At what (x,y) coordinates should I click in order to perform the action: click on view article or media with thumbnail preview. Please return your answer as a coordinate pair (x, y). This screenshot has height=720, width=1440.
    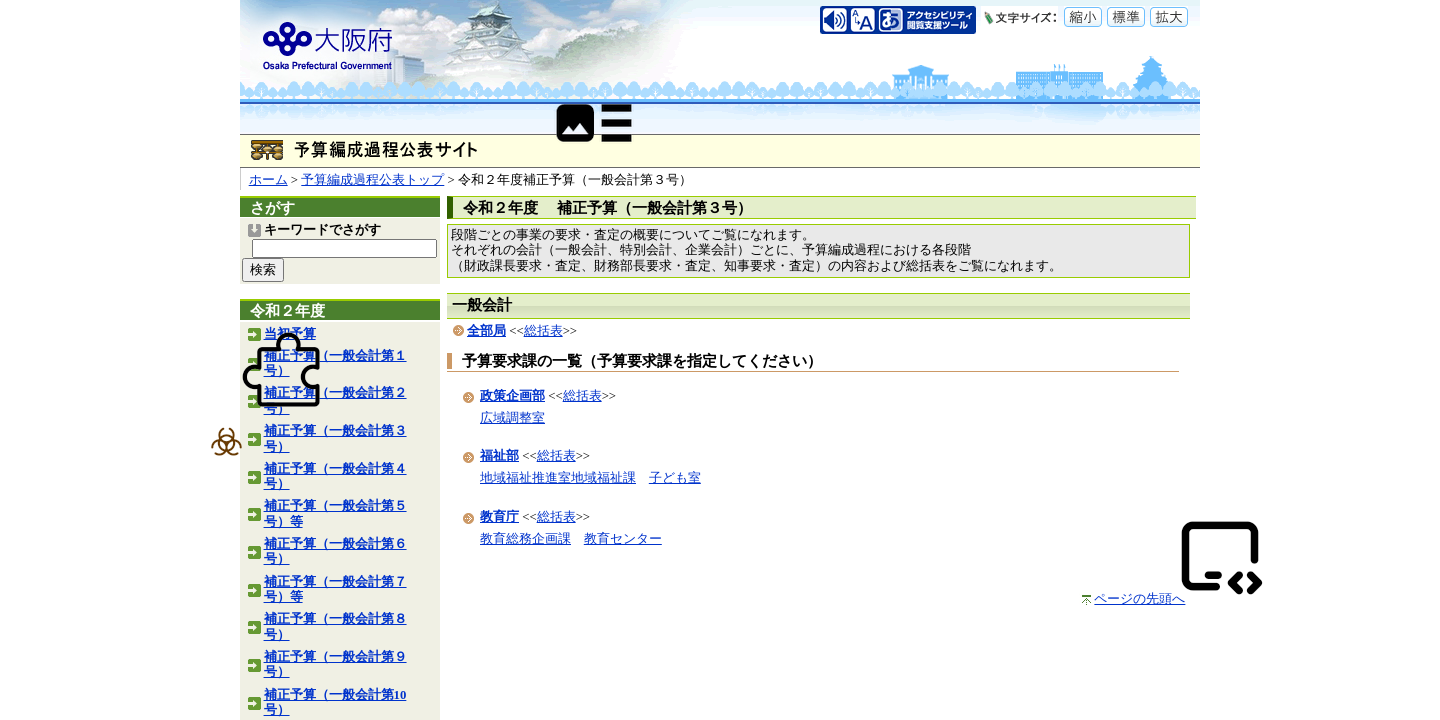
    Looking at the image, I should click on (594, 123).